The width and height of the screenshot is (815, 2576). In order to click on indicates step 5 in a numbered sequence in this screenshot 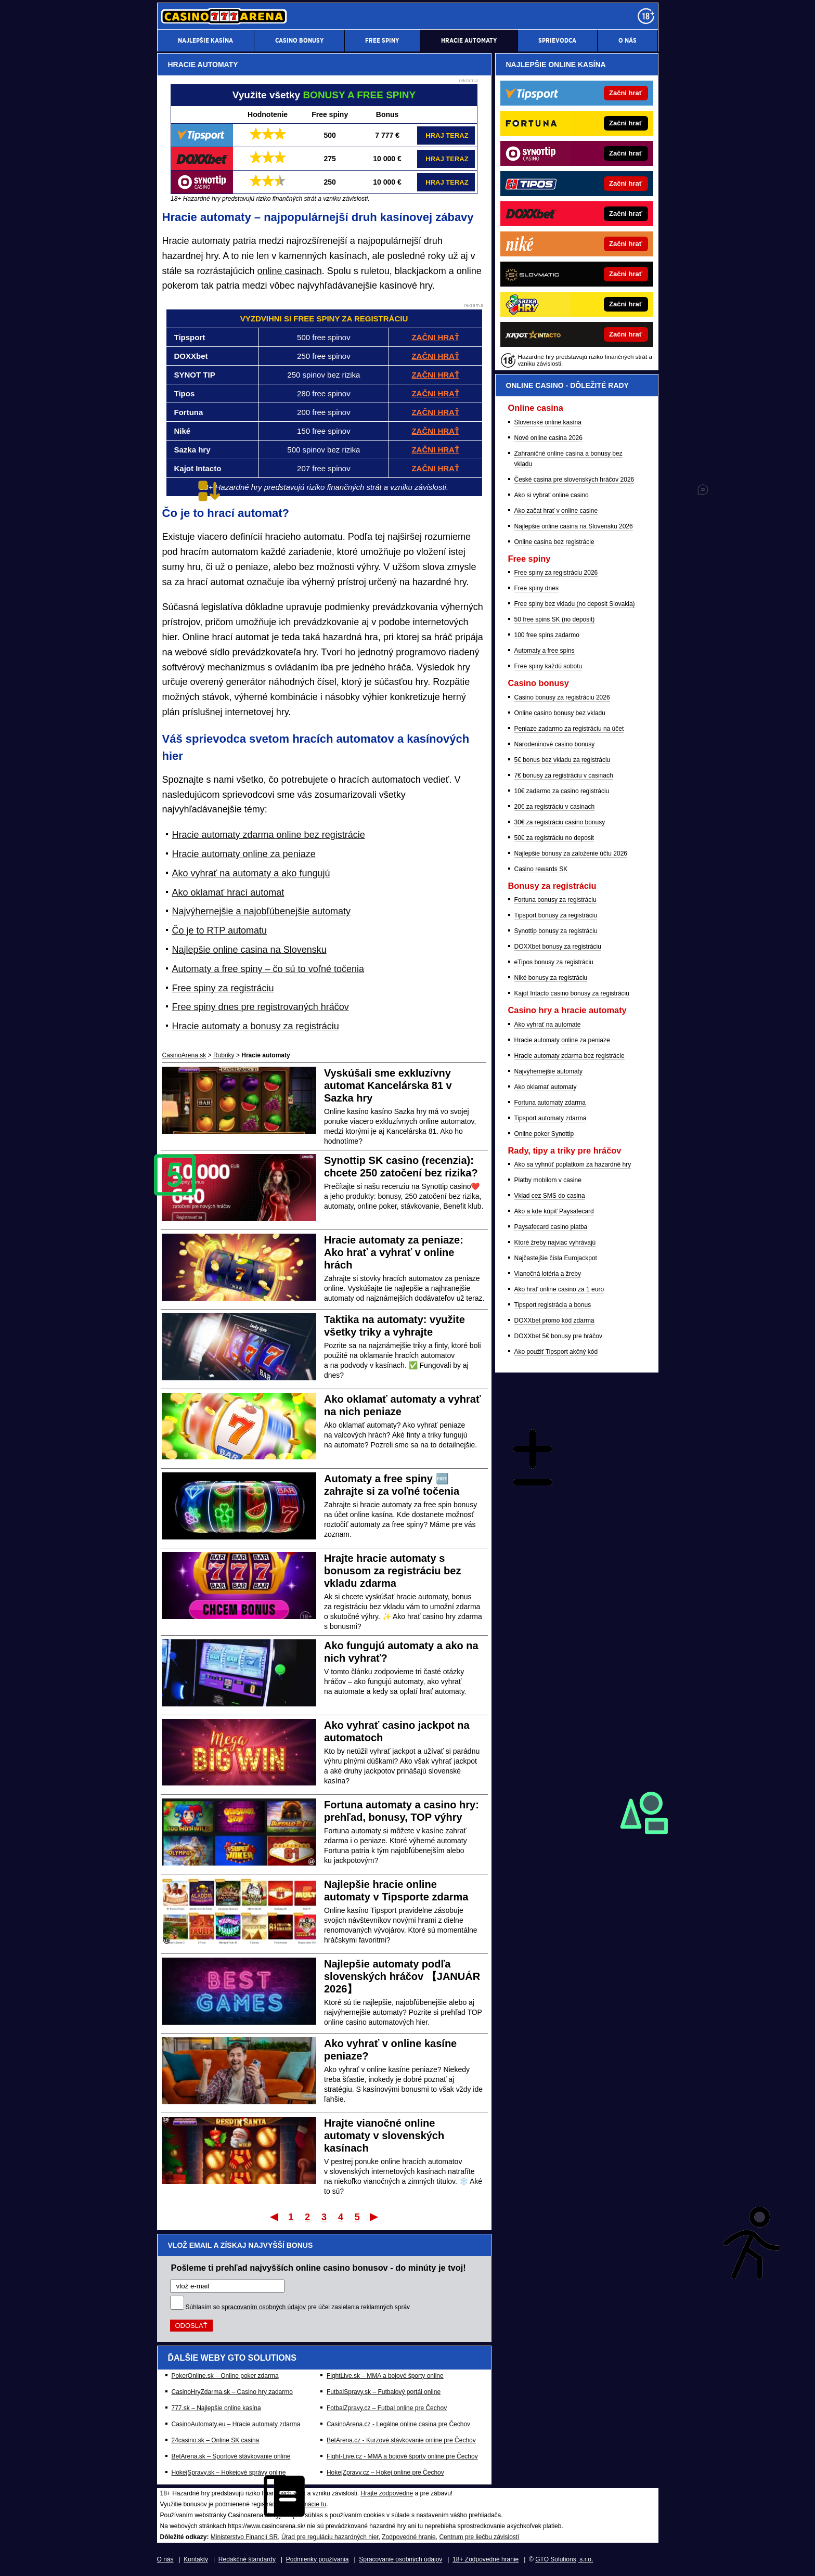, I will do `click(175, 1175)`.